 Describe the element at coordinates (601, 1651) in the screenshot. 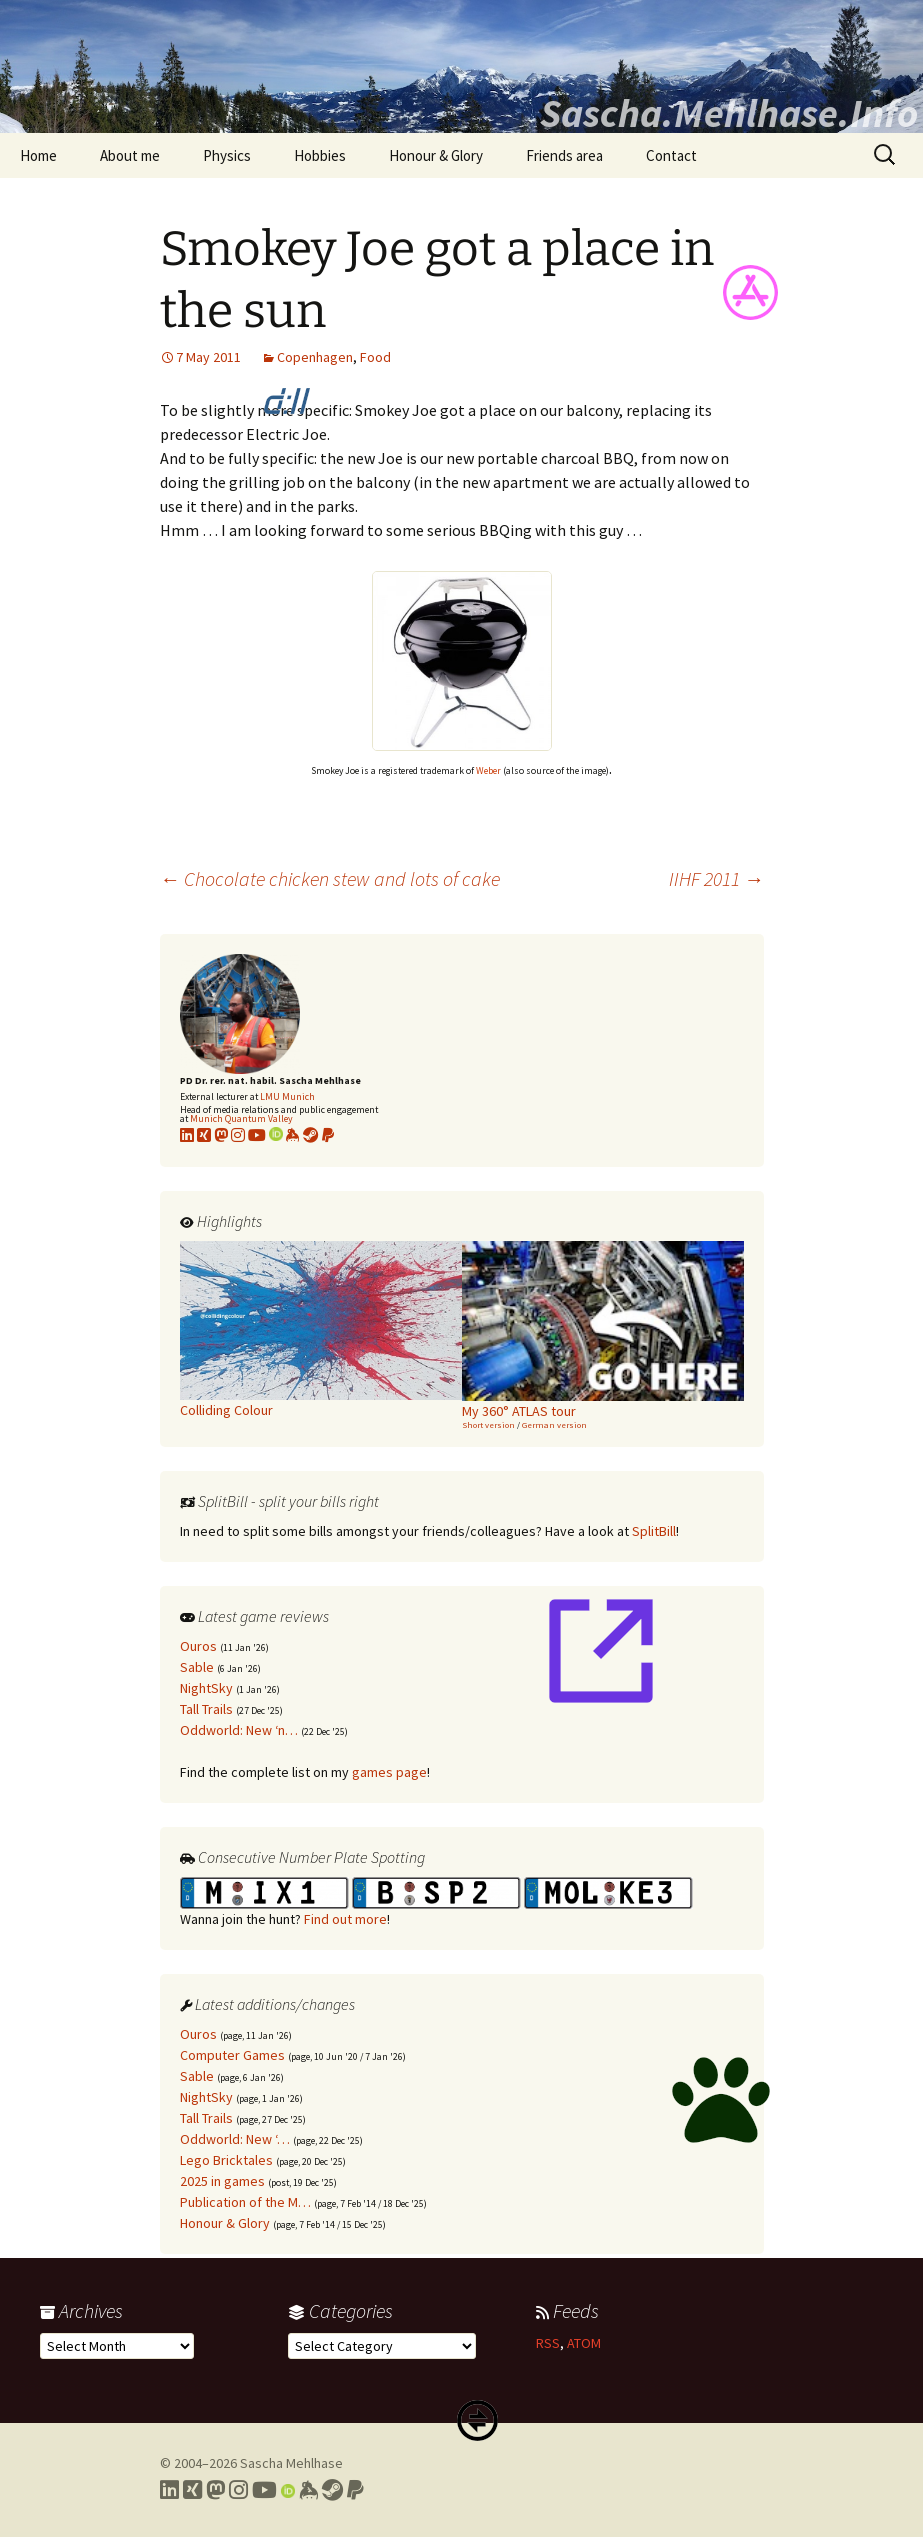

I see `open link in a new window or tab` at that location.